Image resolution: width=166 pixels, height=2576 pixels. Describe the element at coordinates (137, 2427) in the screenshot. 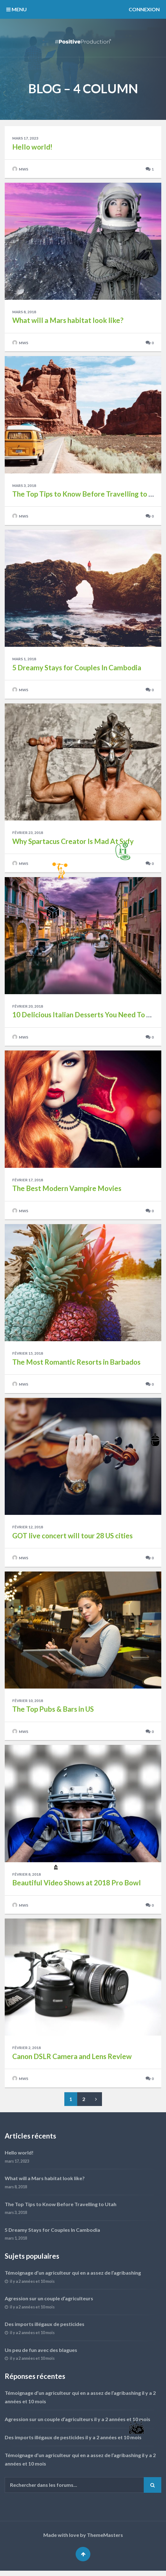

I see `view your in-game currency or coins` at that location.